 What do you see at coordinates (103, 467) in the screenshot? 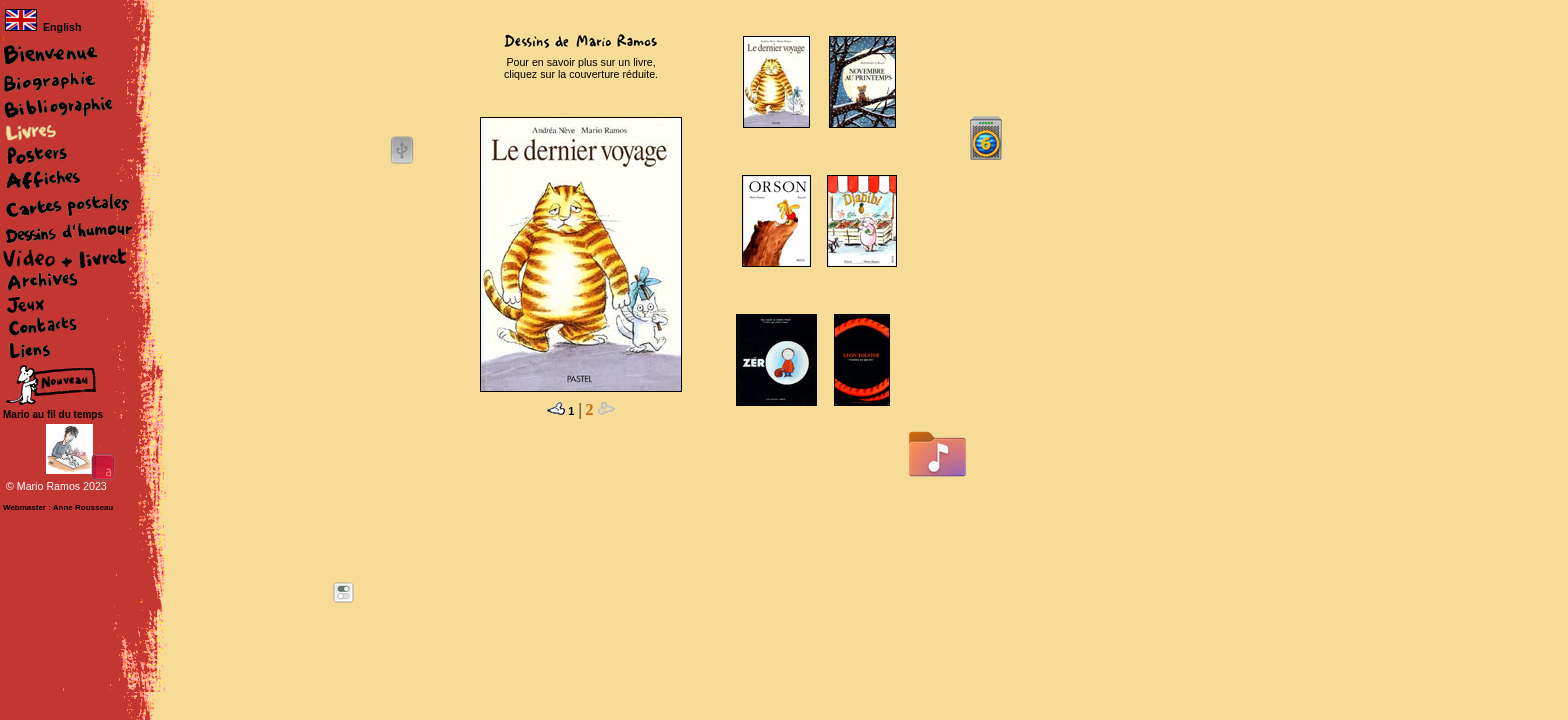
I see `open the dictionary app` at bounding box center [103, 467].